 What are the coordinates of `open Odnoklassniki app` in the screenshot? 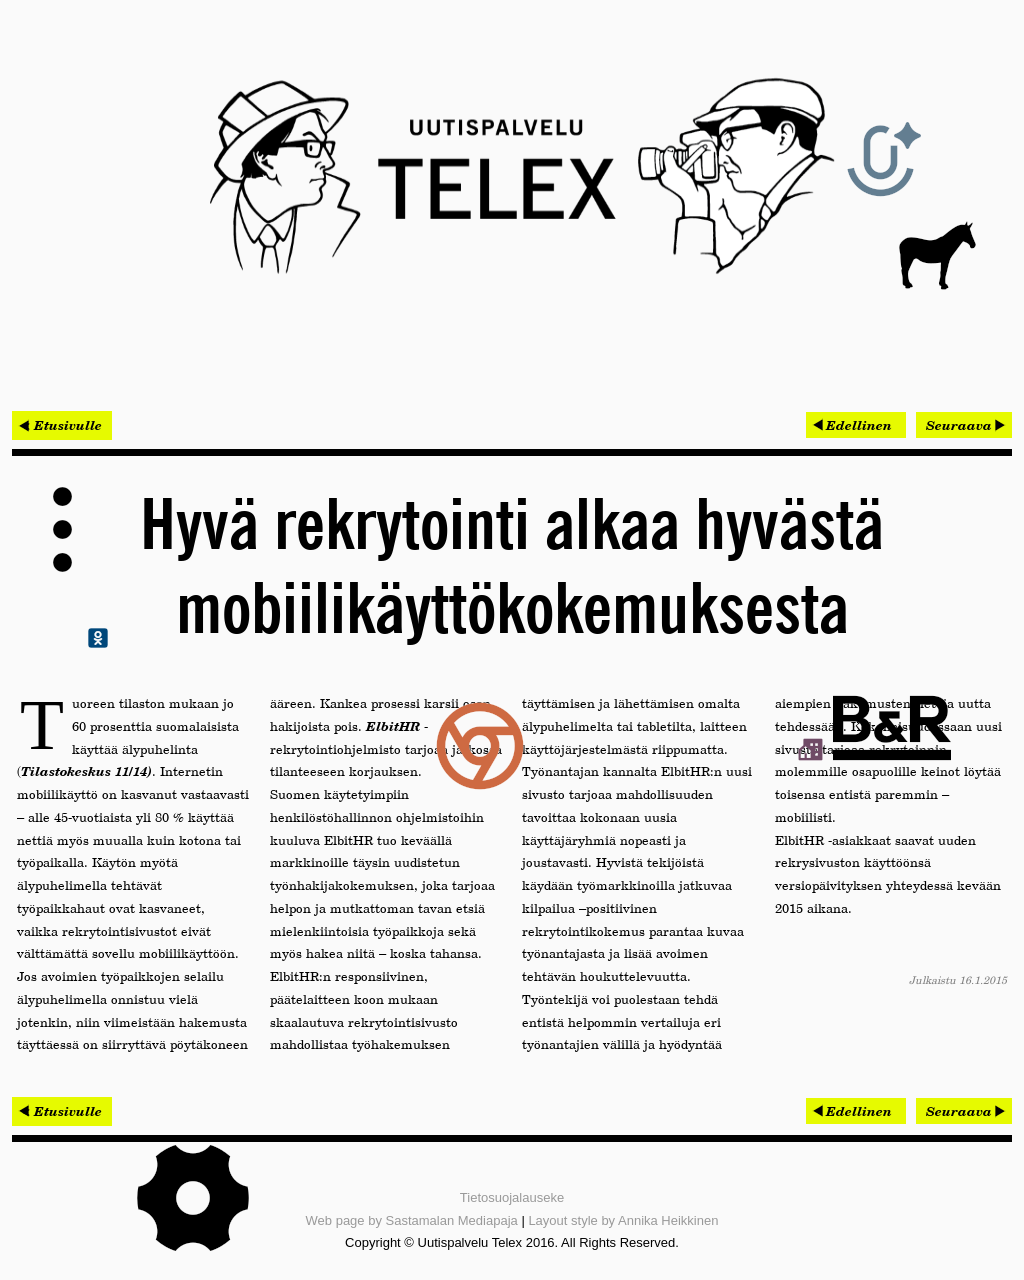 It's located at (98, 638).